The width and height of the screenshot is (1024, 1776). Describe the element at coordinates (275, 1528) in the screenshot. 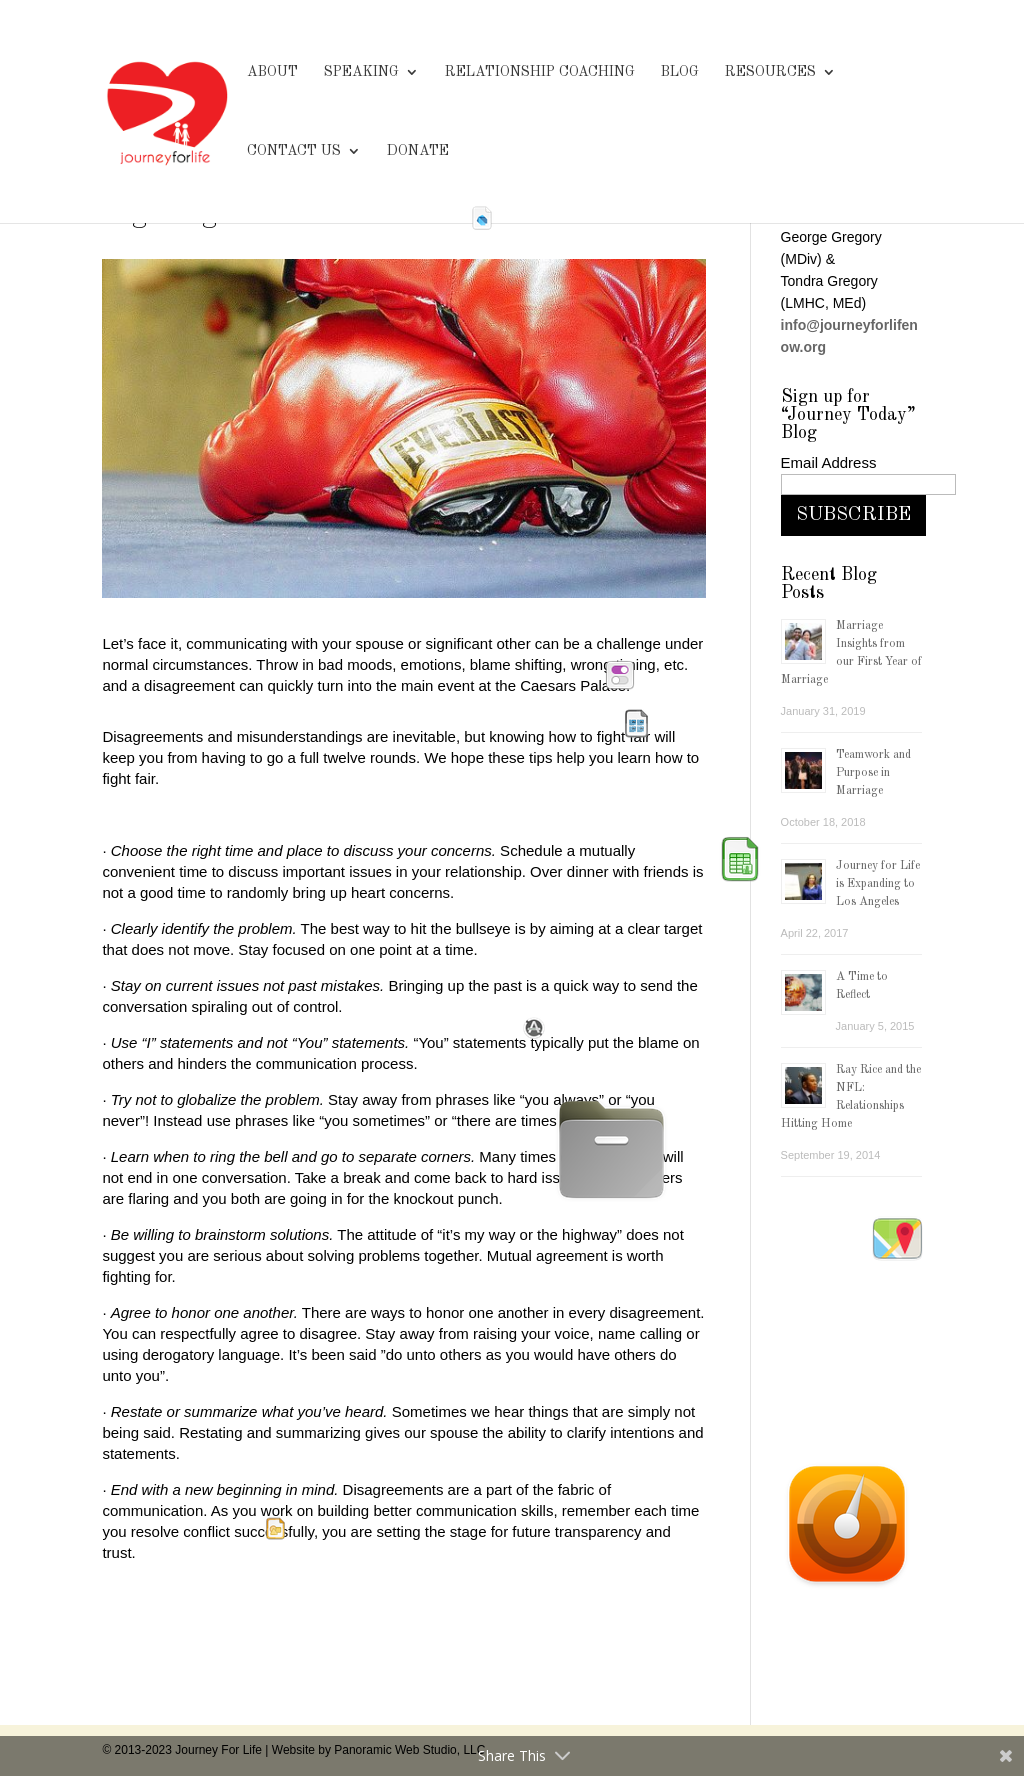

I see `a libreoffice draw document file` at that location.